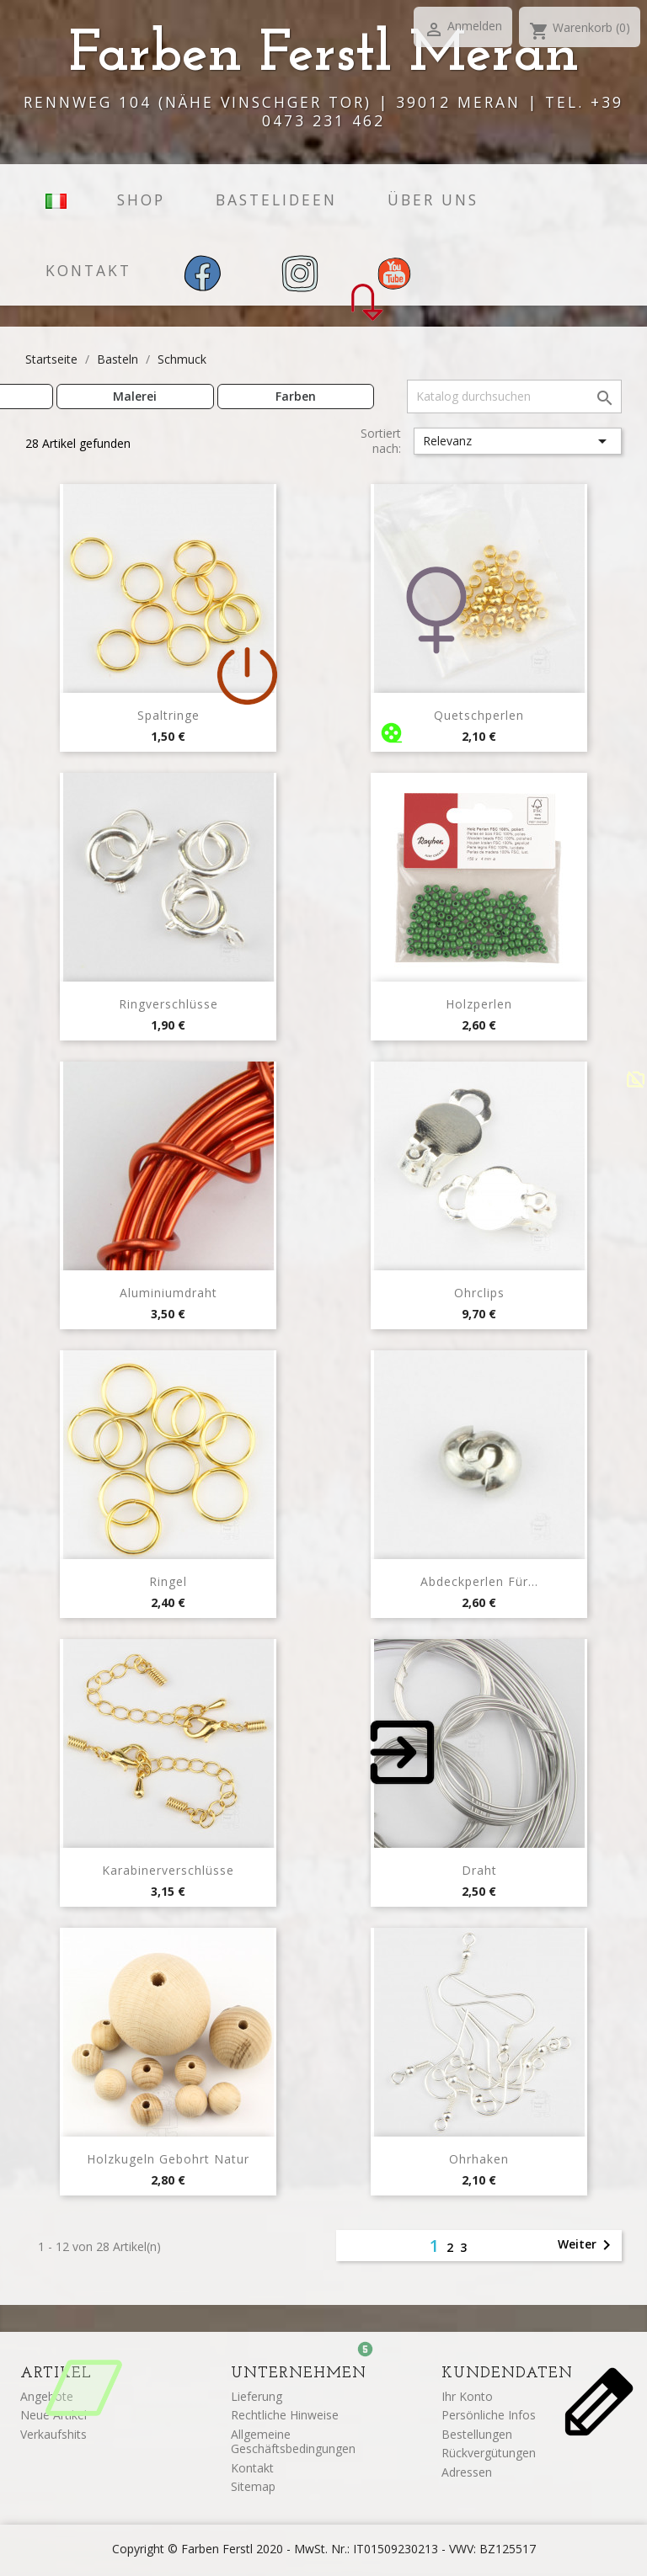 The height and width of the screenshot is (2576, 647). I want to click on log out of your account, so click(402, 1752).